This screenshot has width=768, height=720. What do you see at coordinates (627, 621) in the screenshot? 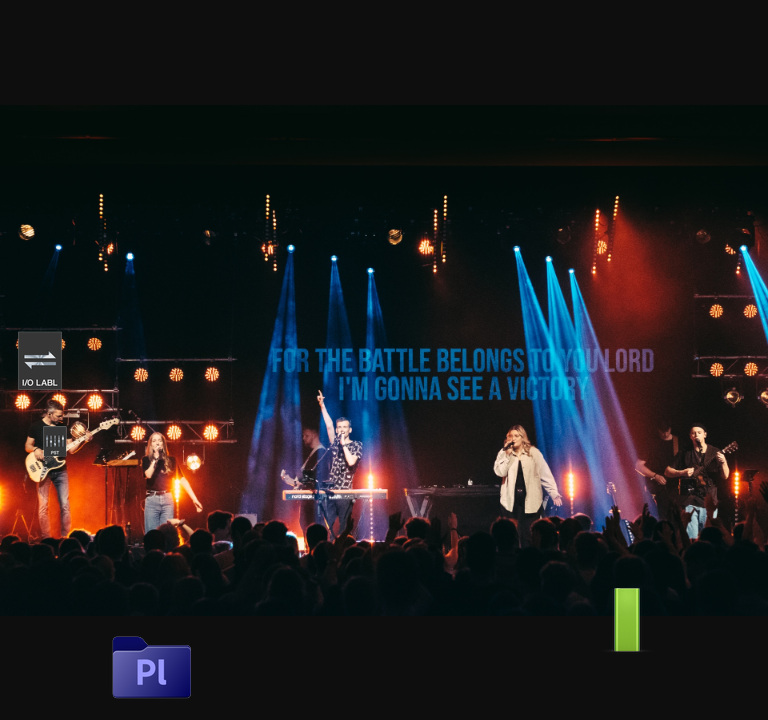
I see `iPod nano device connected` at bounding box center [627, 621].